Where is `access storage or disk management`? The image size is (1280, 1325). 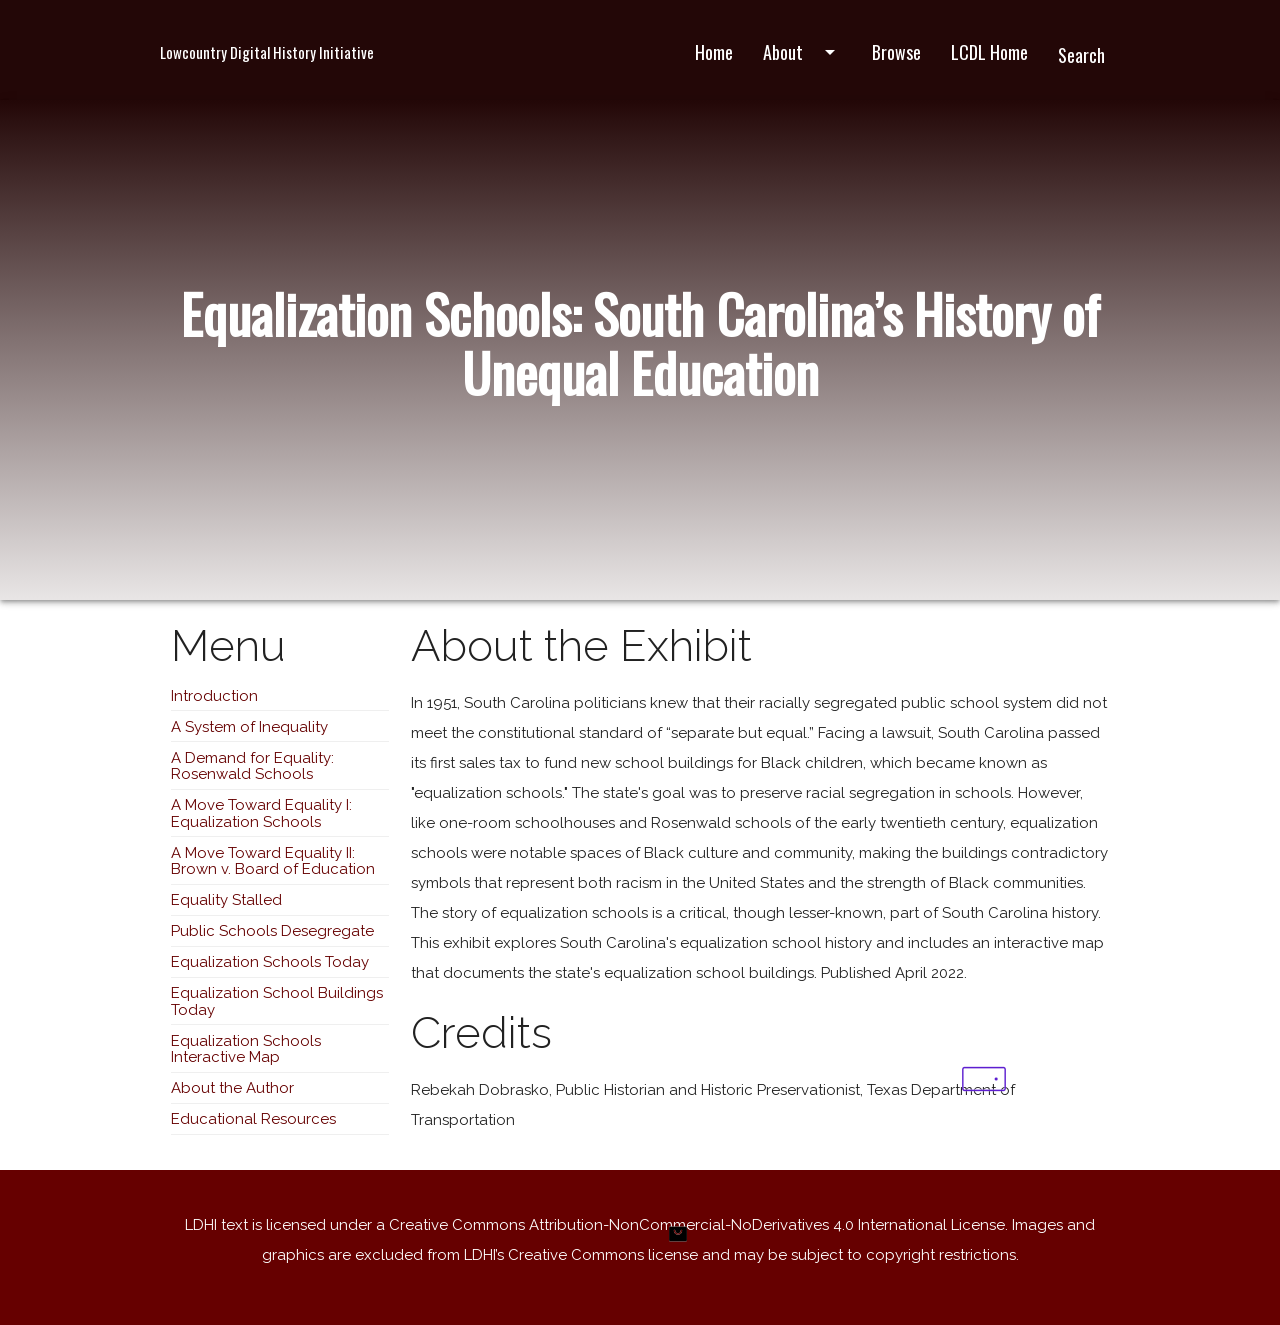
access storage or disk management is located at coordinates (984, 1079).